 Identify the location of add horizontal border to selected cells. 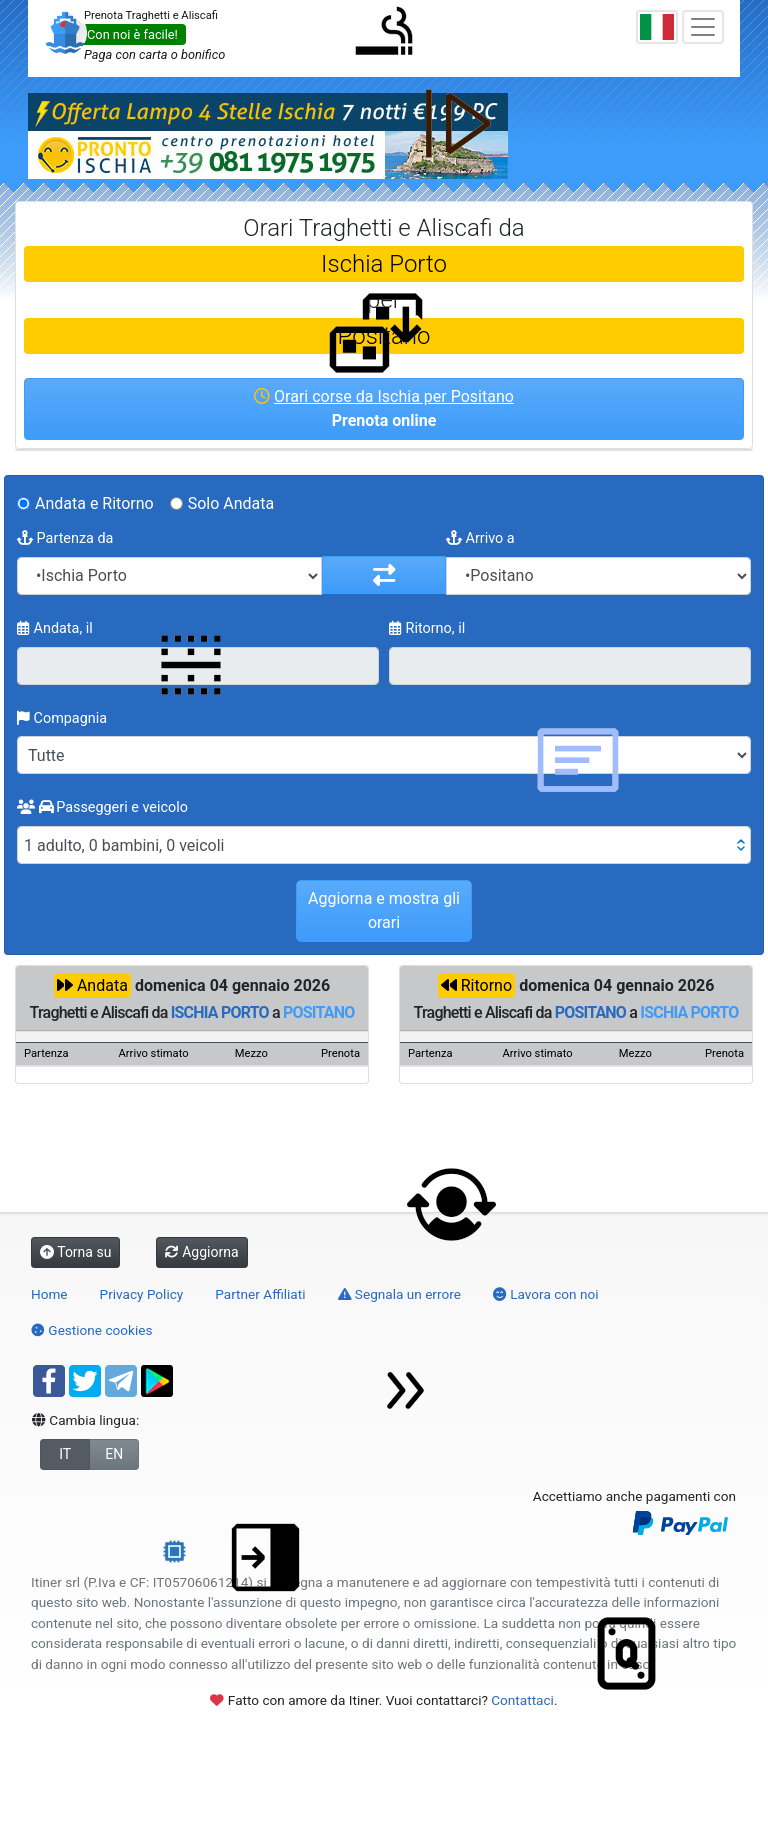
(191, 665).